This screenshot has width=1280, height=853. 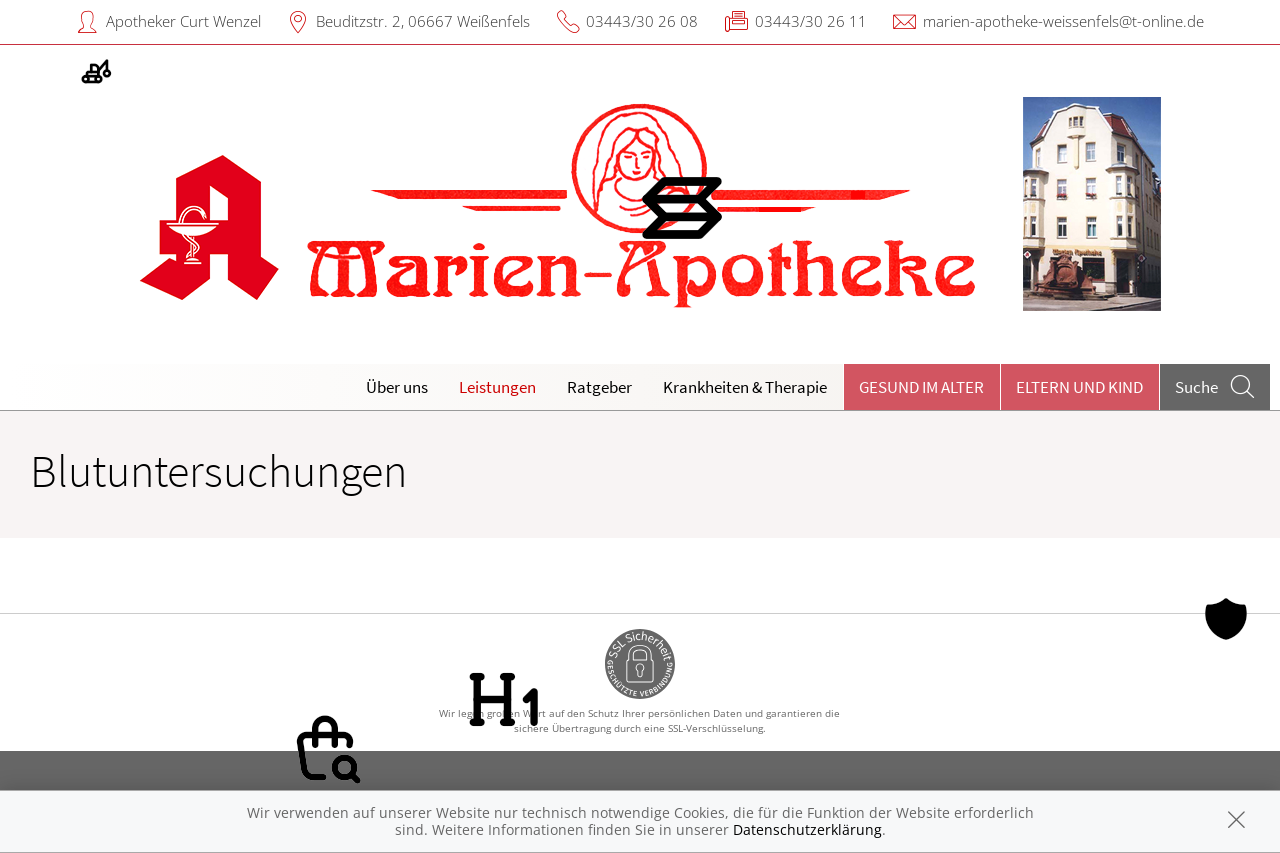 What do you see at coordinates (1226, 619) in the screenshot?
I see `access security settings` at bounding box center [1226, 619].